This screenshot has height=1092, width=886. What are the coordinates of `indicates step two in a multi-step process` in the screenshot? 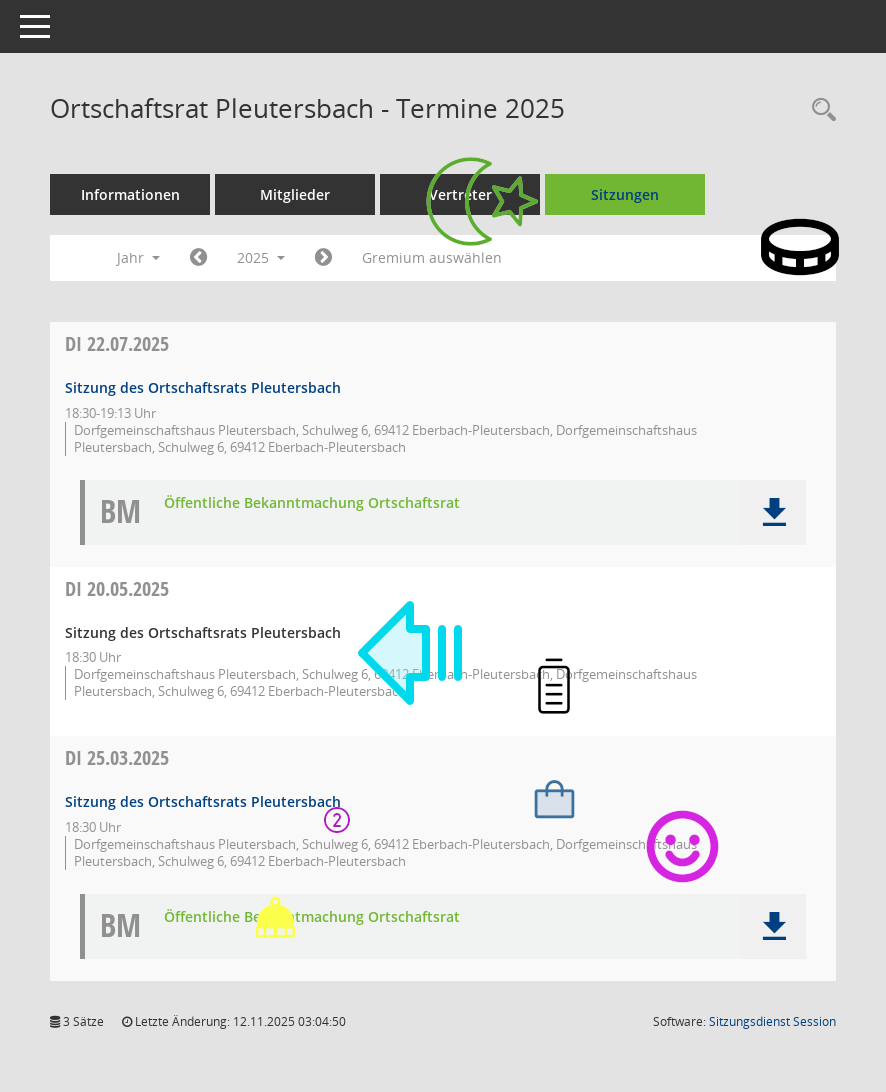 It's located at (337, 820).